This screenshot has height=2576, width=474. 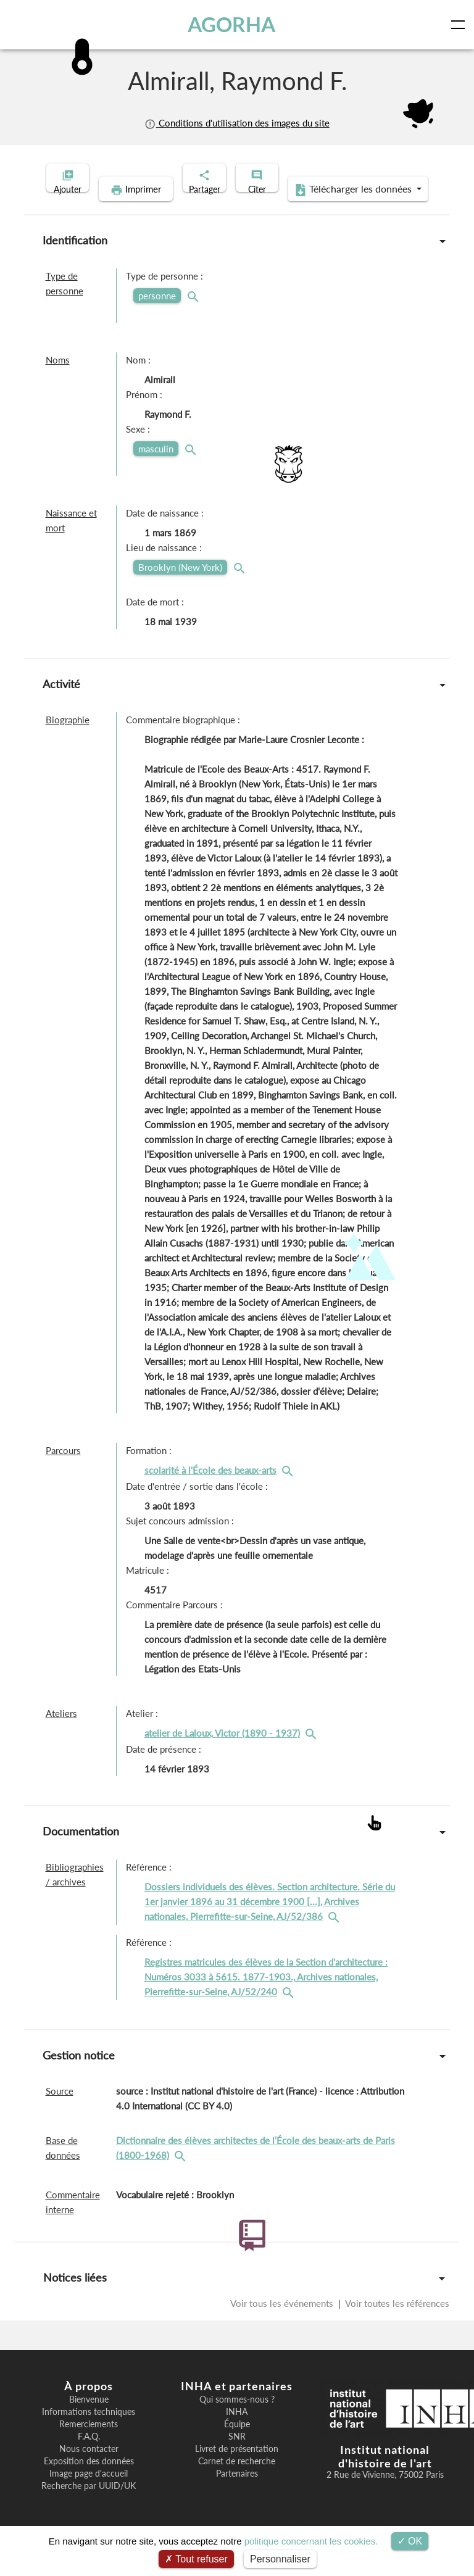 What do you see at coordinates (82, 57) in the screenshot?
I see `indicates lowest temperature setting or reading` at bounding box center [82, 57].